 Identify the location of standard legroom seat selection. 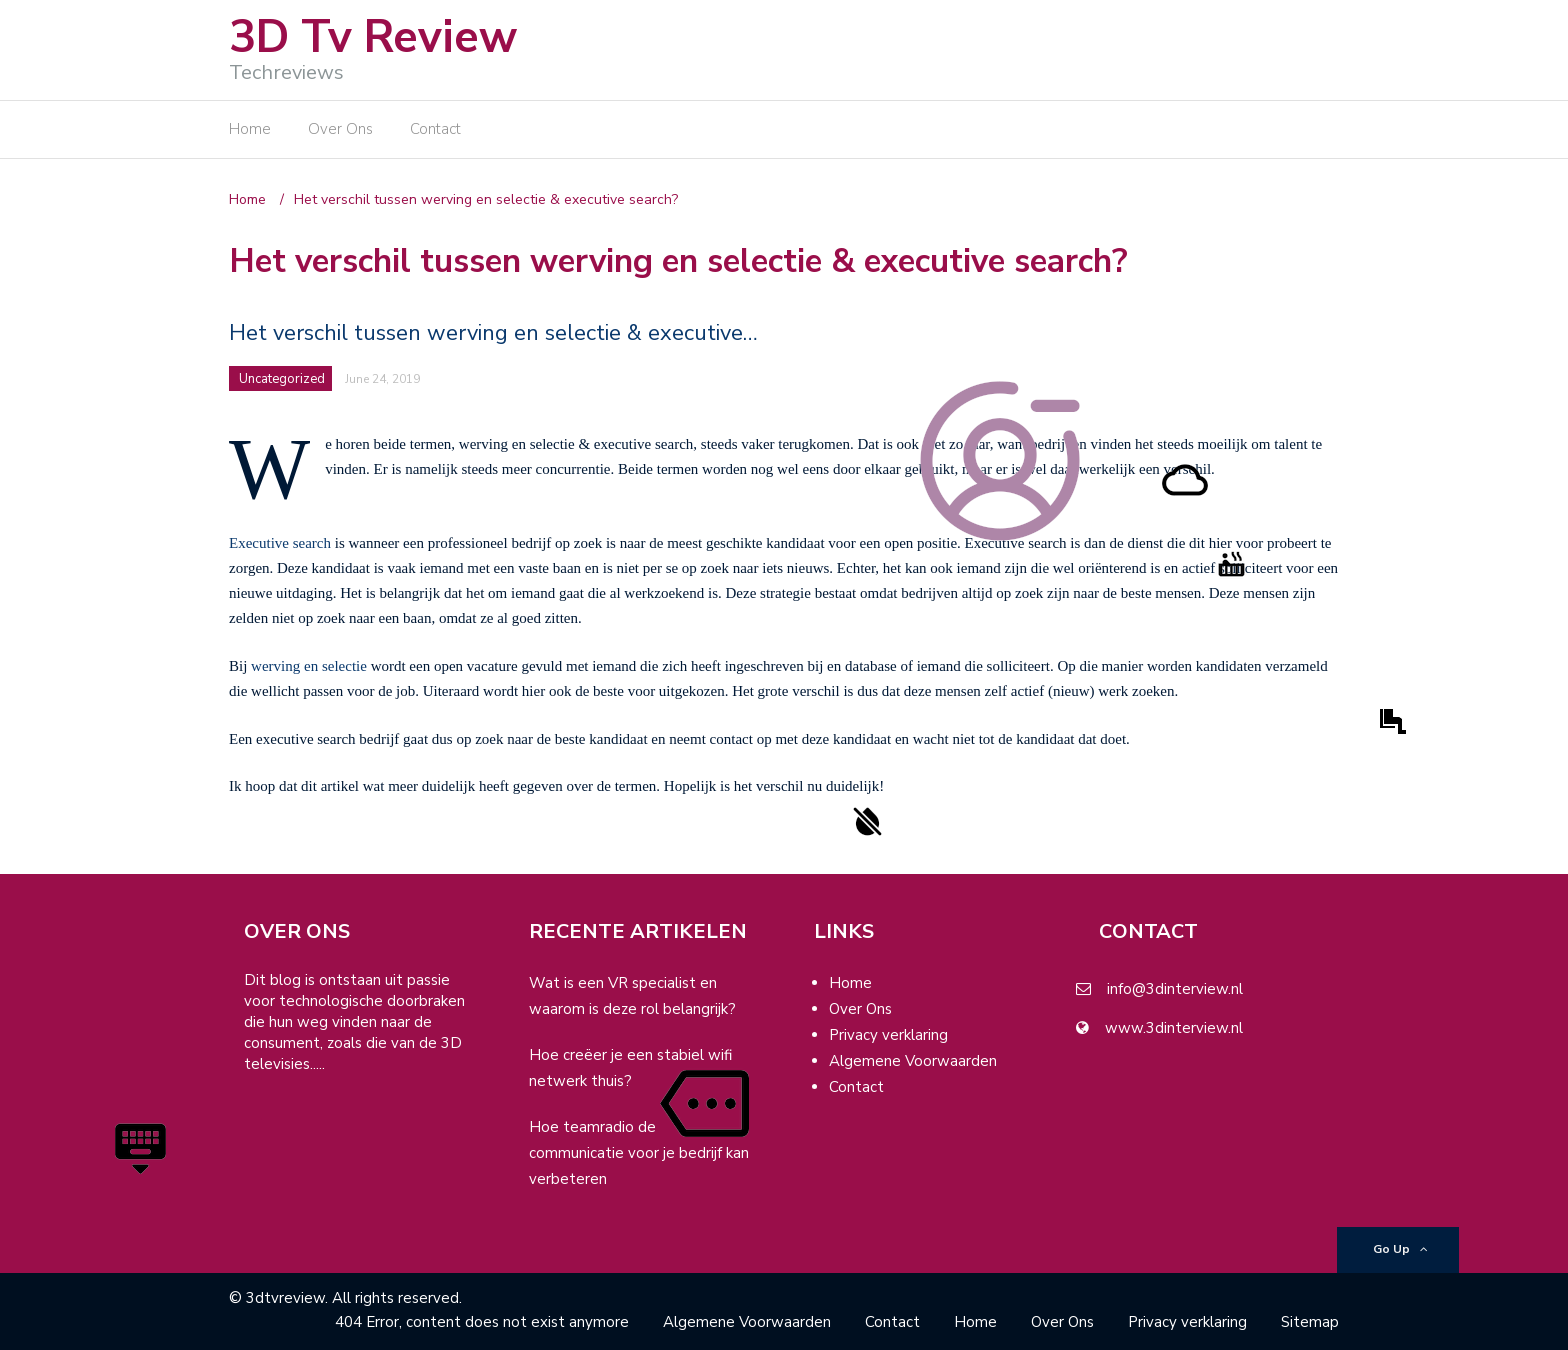
(1392, 721).